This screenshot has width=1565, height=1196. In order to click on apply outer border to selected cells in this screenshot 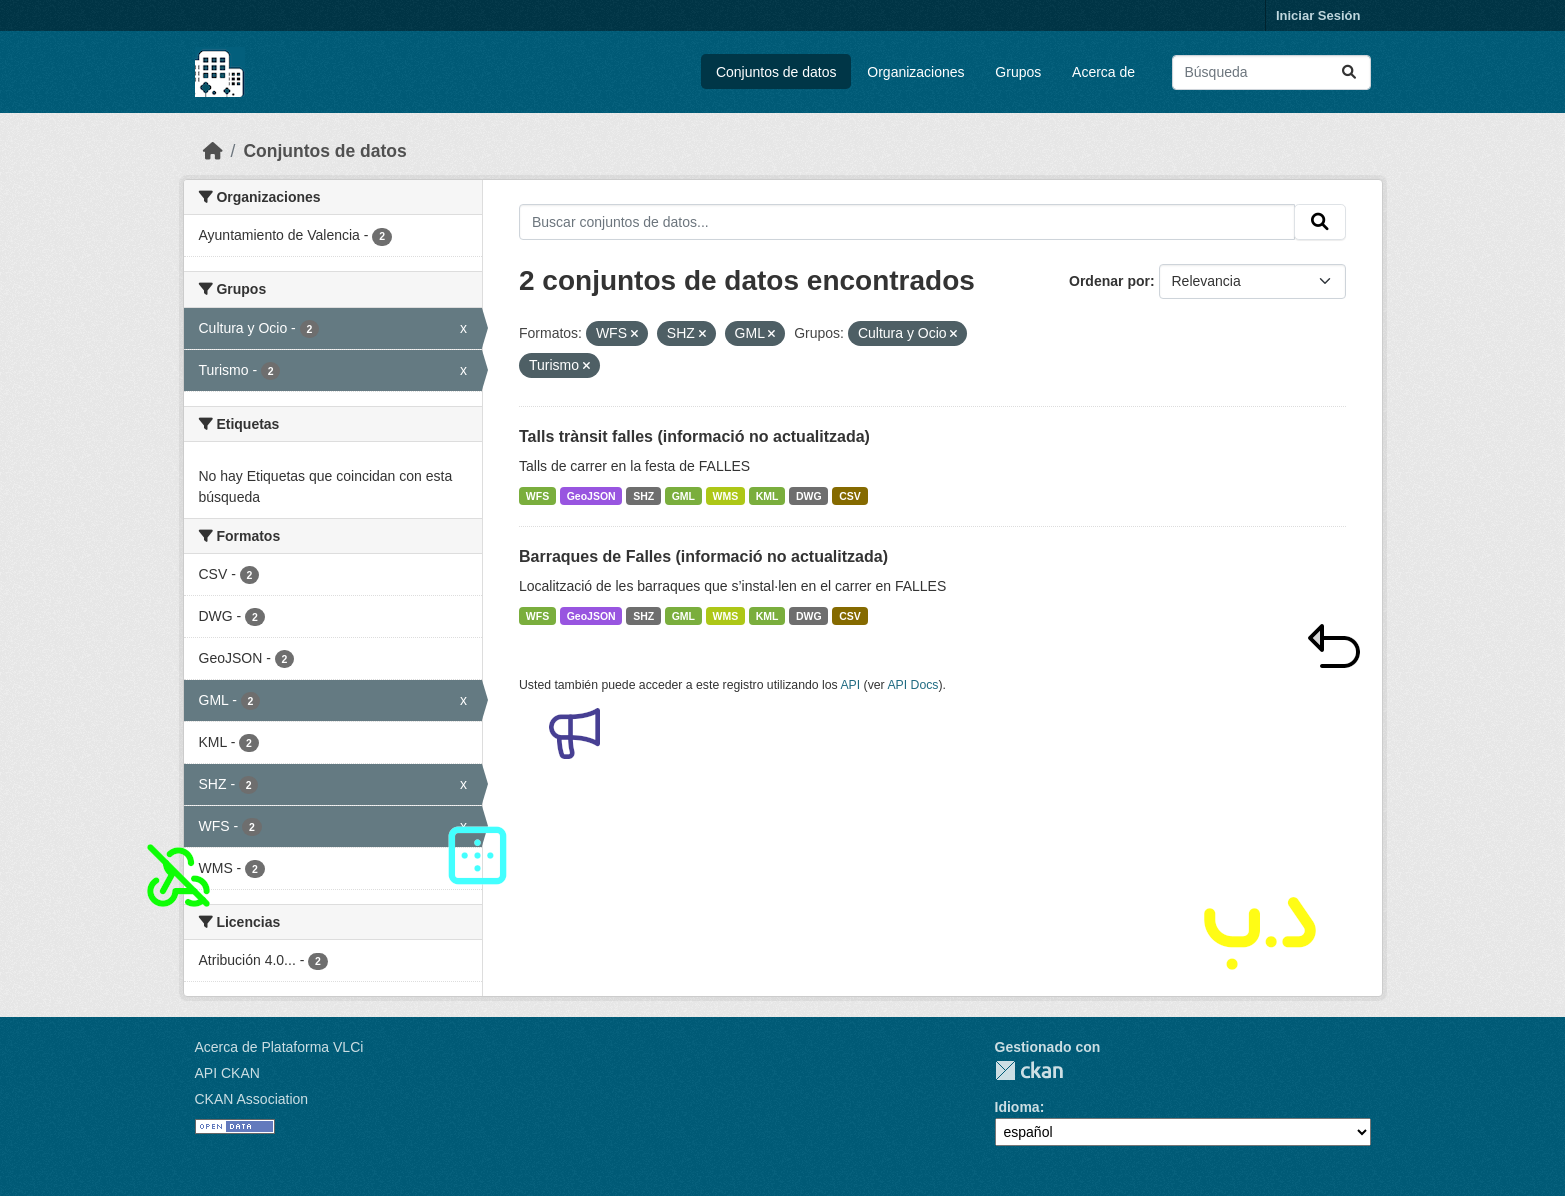, I will do `click(477, 855)`.